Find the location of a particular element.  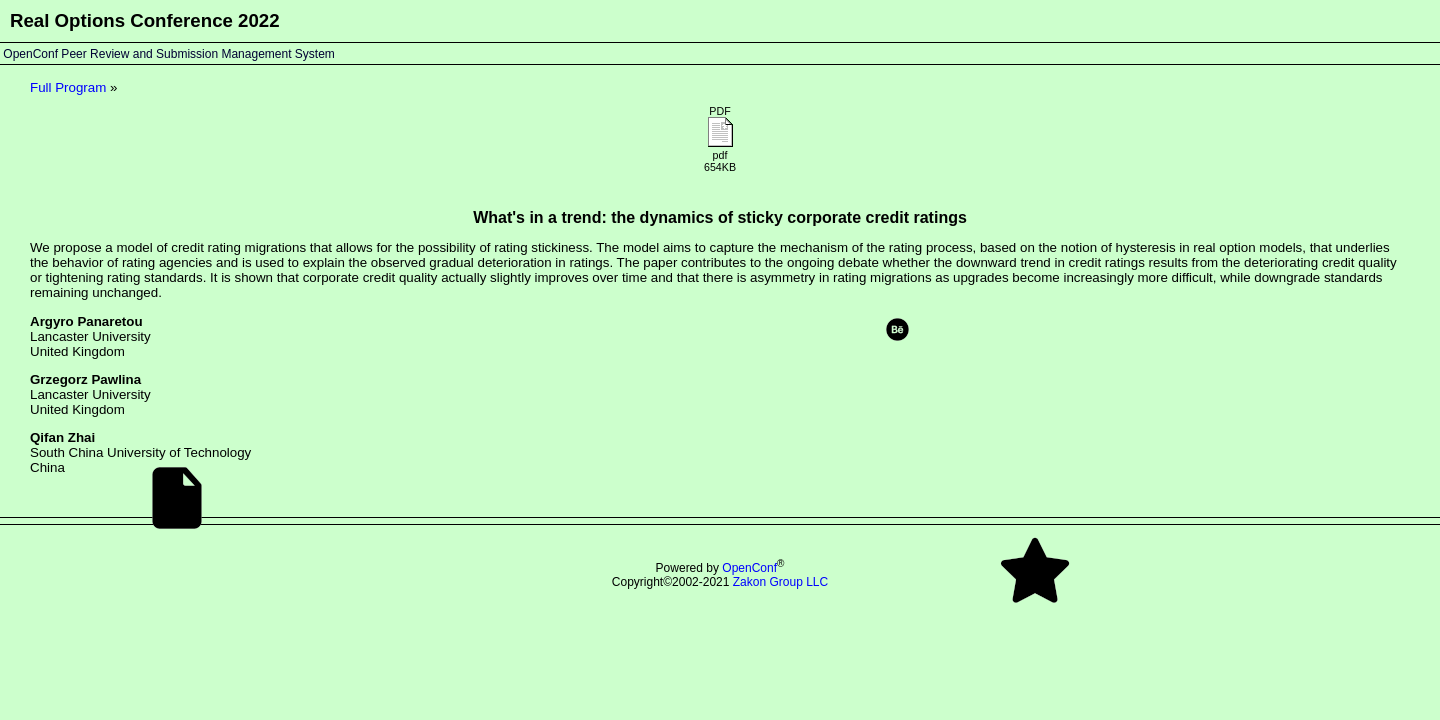

add item to favorites is located at coordinates (1035, 572).